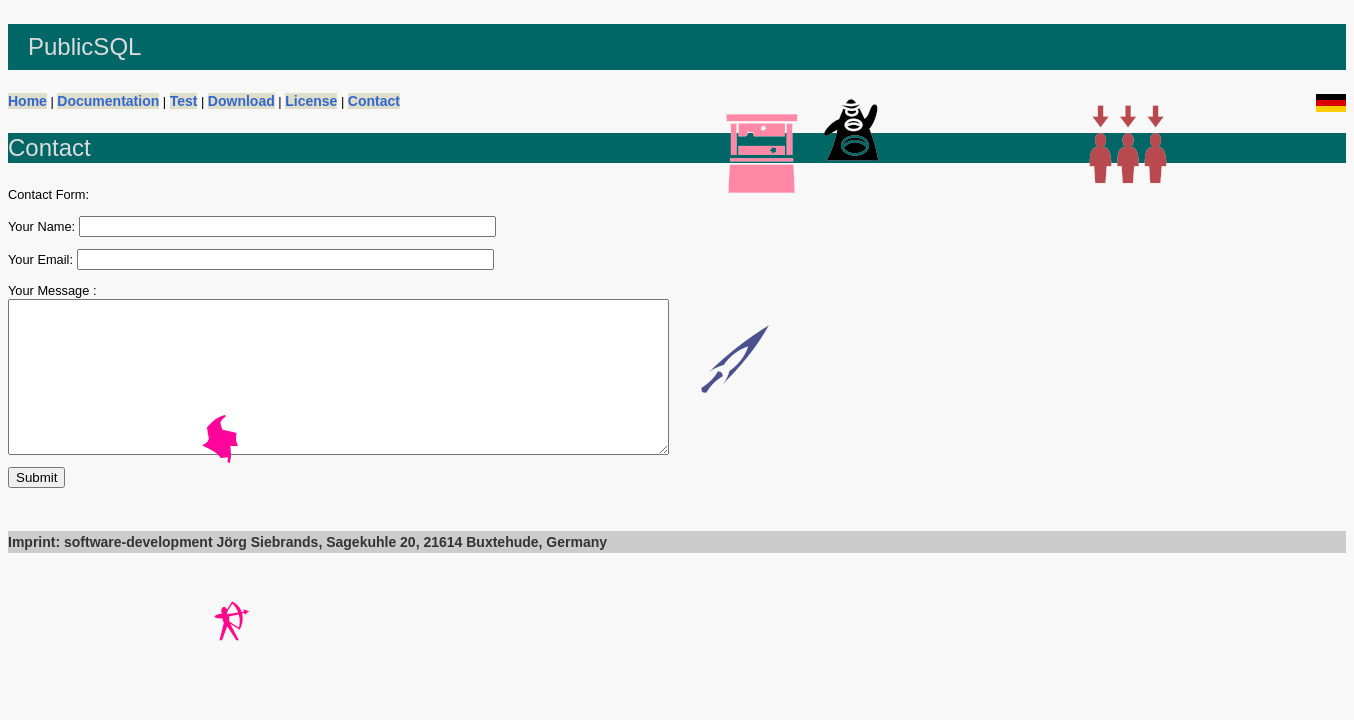 The height and width of the screenshot is (720, 1354). What do you see at coordinates (735, 358) in the screenshot?
I see `equip energy sword weapon` at bounding box center [735, 358].